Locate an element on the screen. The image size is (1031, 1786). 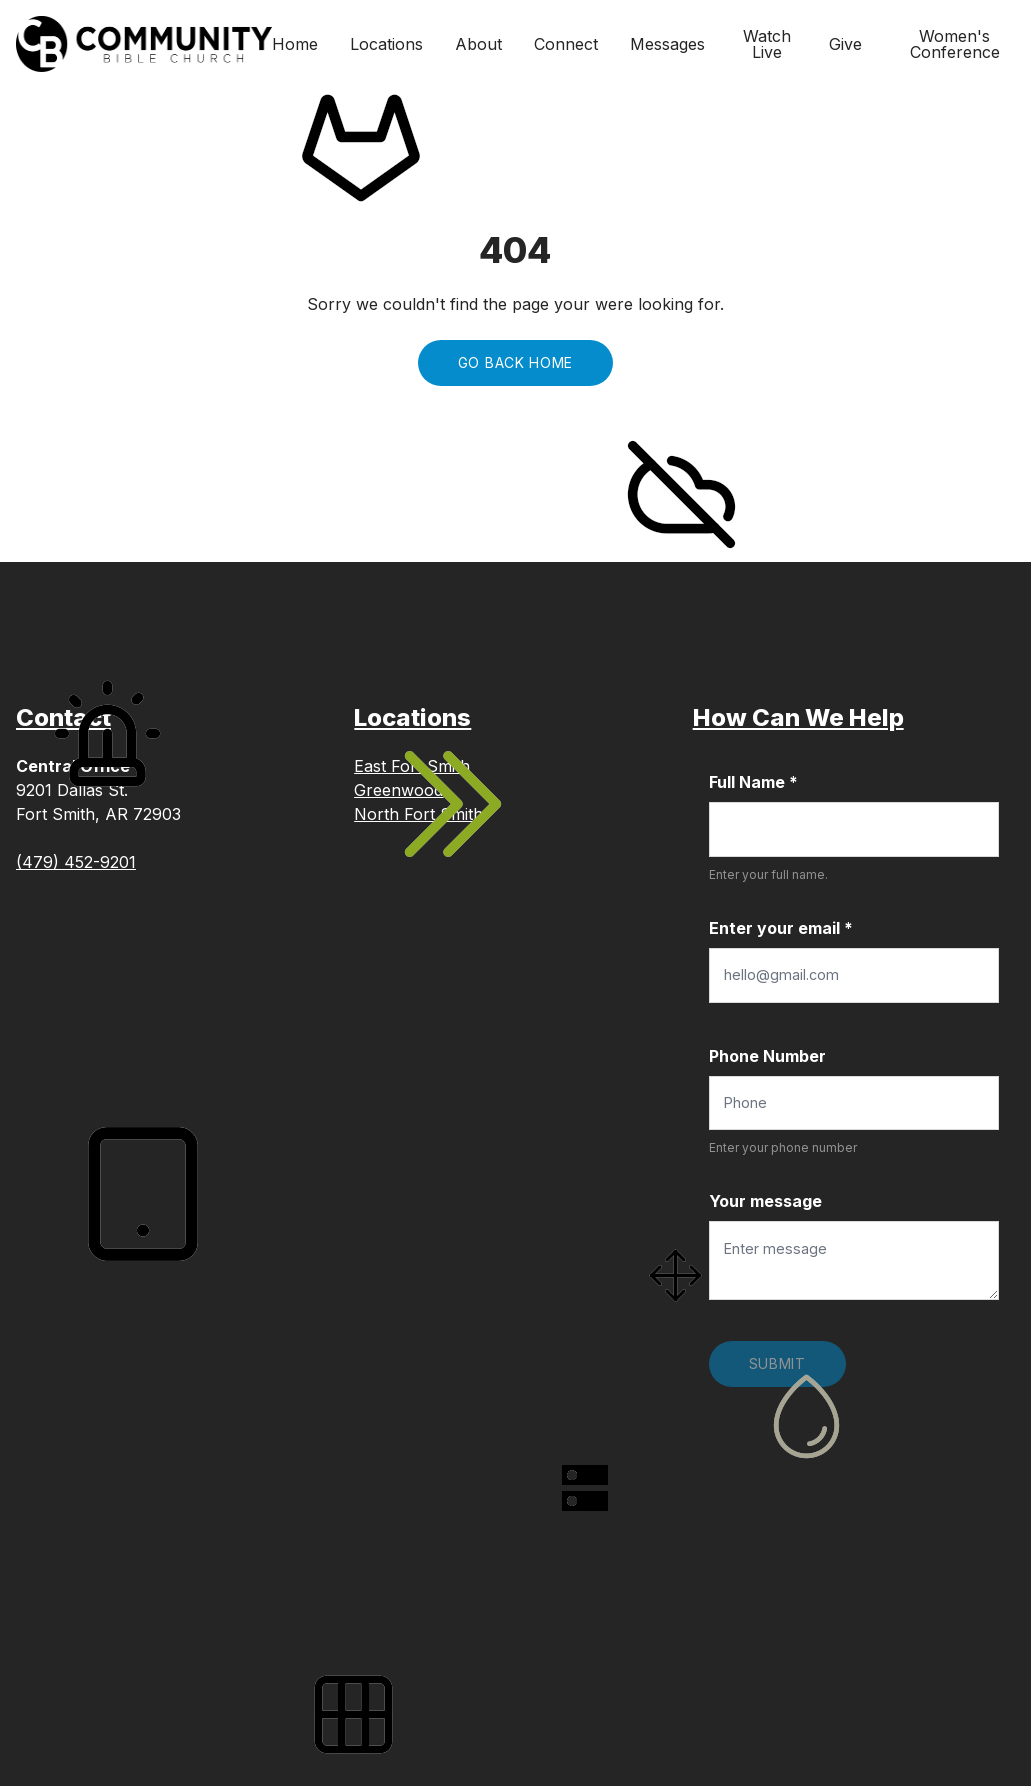
trigger an emergency alert is located at coordinates (107, 733).